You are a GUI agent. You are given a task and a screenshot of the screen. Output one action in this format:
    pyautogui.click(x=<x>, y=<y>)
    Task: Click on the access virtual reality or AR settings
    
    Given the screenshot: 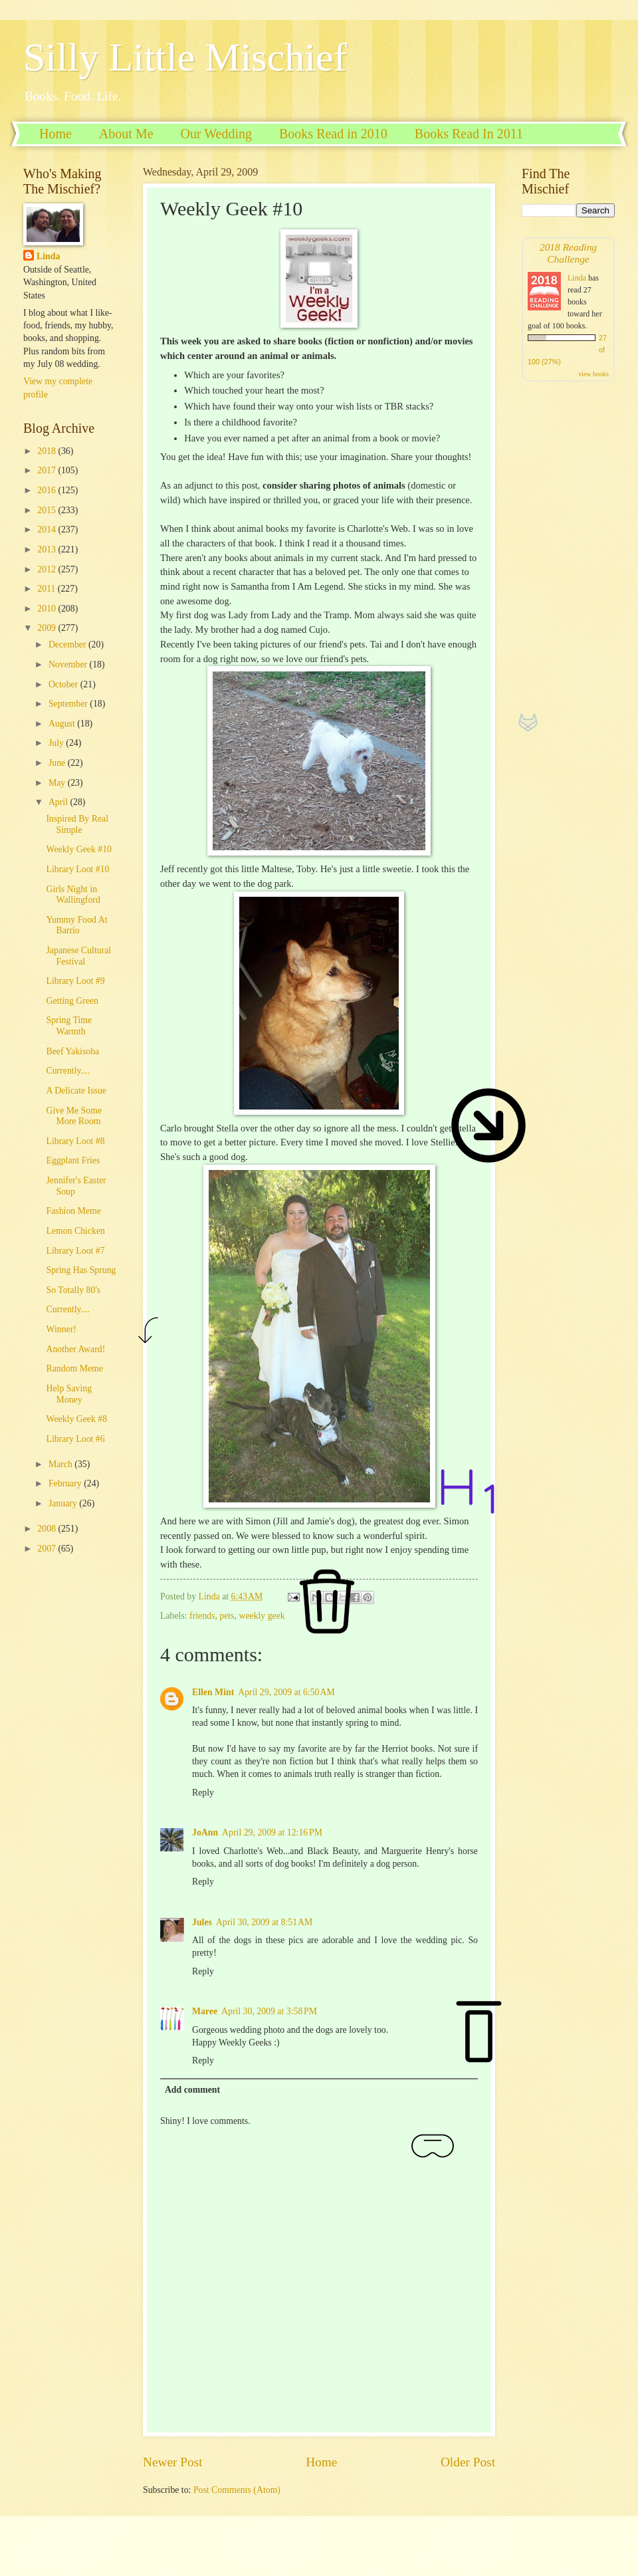 What is the action you would take?
    pyautogui.click(x=433, y=2146)
    